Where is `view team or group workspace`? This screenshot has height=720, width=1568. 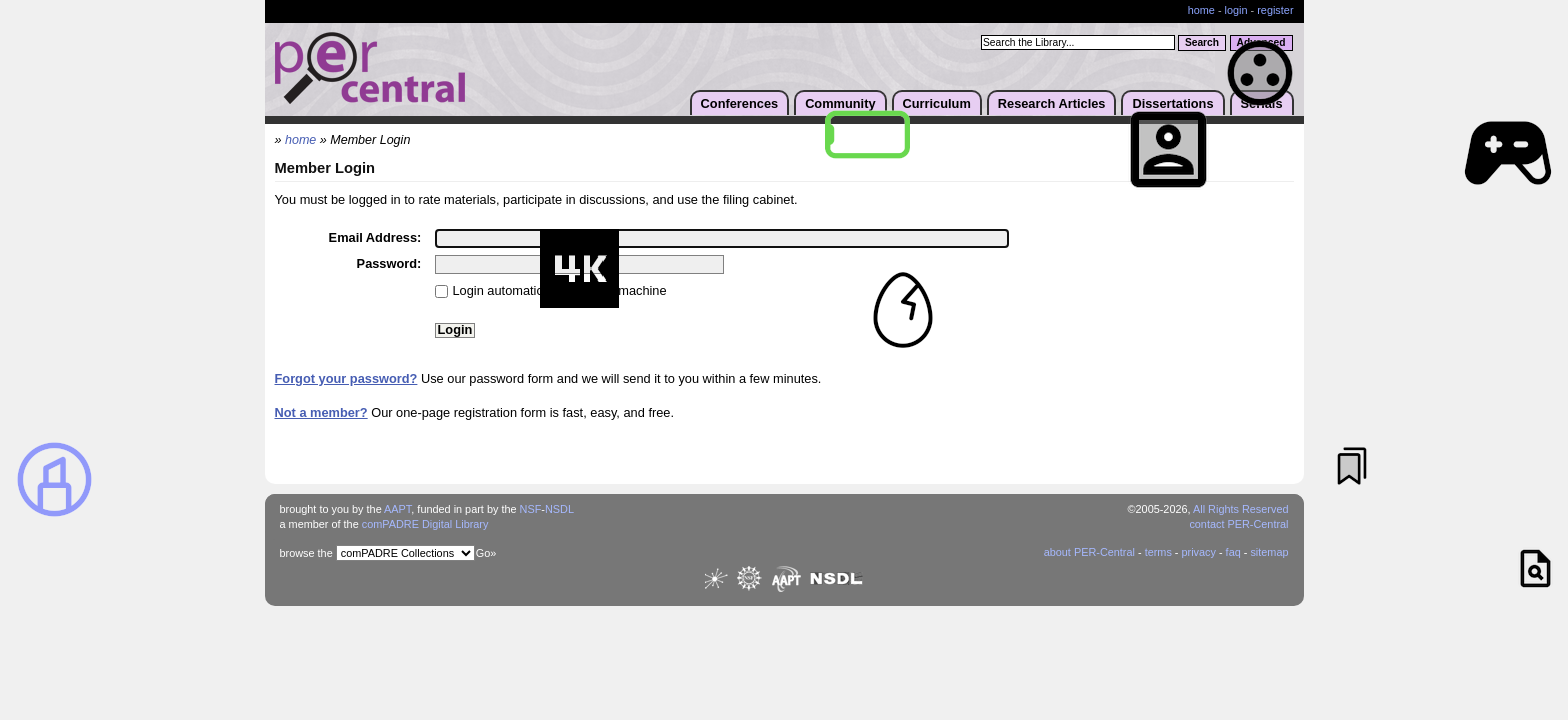 view team or group workspace is located at coordinates (1260, 73).